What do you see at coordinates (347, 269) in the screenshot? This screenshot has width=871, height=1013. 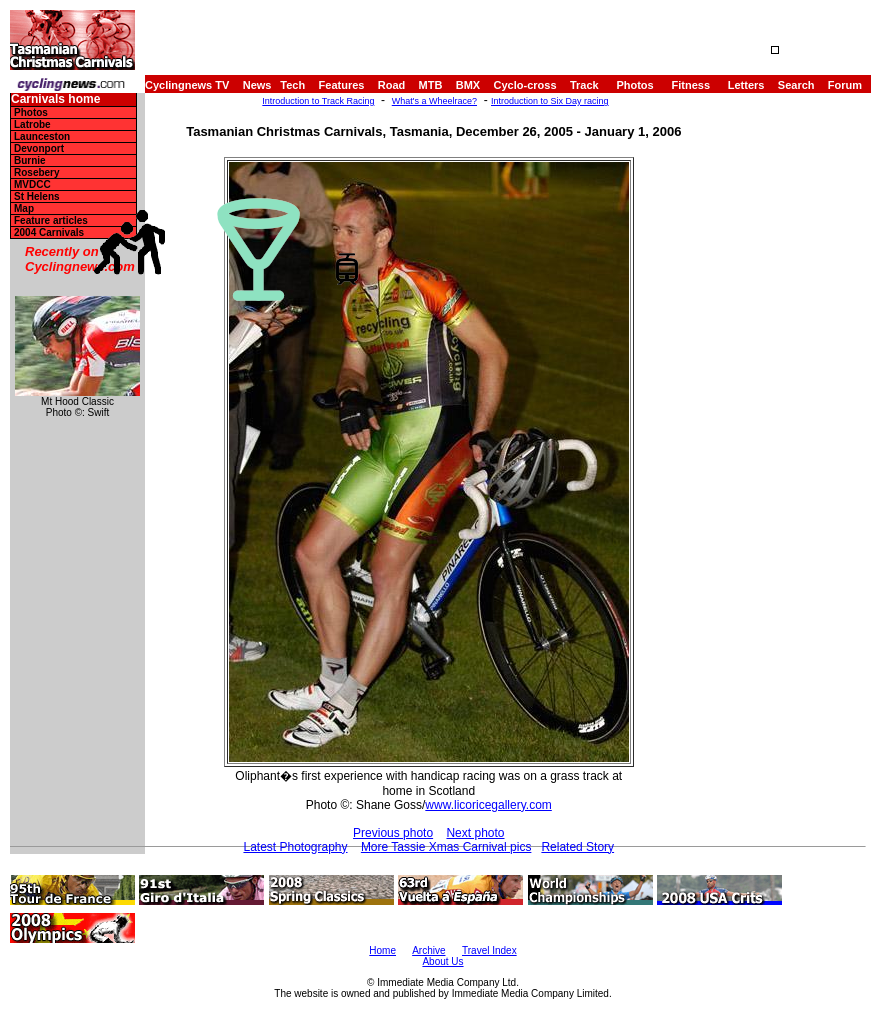 I see `view tram or light rail transit options` at bounding box center [347, 269].